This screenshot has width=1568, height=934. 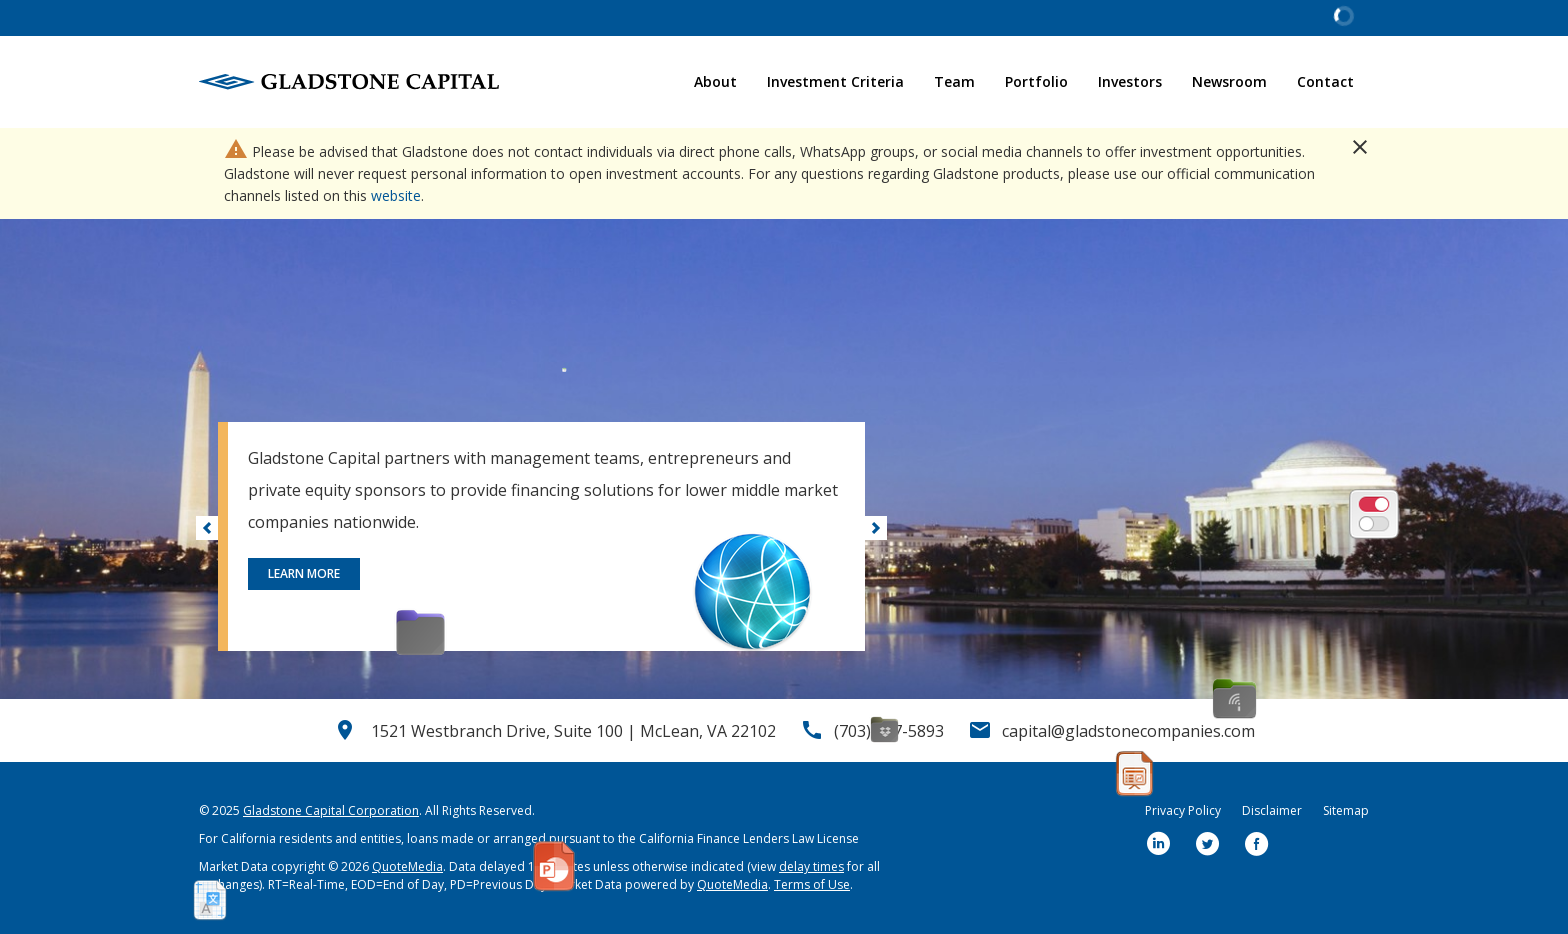 I want to click on open a folder to view its contents, so click(x=420, y=632).